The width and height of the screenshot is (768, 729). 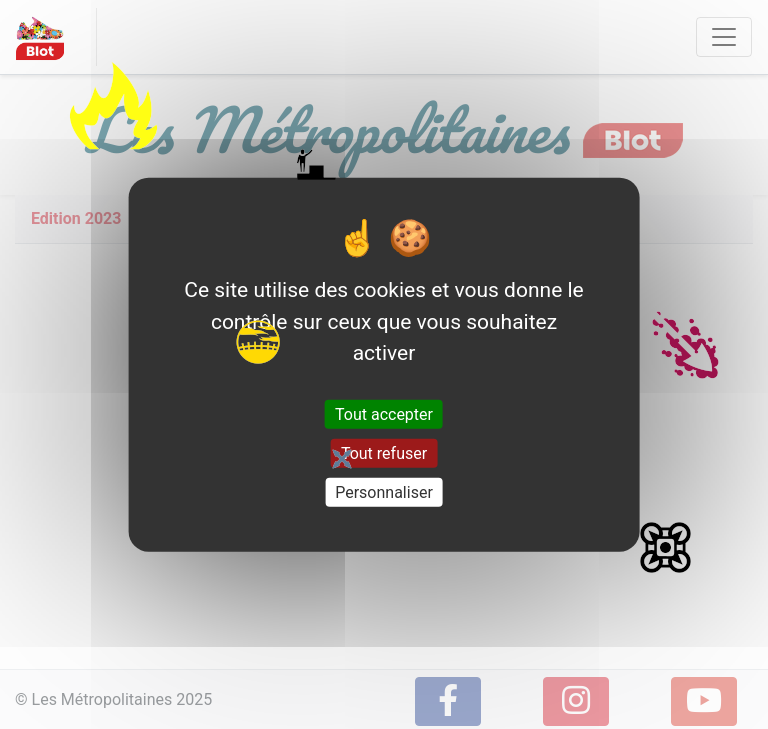 What do you see at coordinates (258, 342) in the screenshot?
I see `access farm or agricultural settings` at bounding box center [258, 342].